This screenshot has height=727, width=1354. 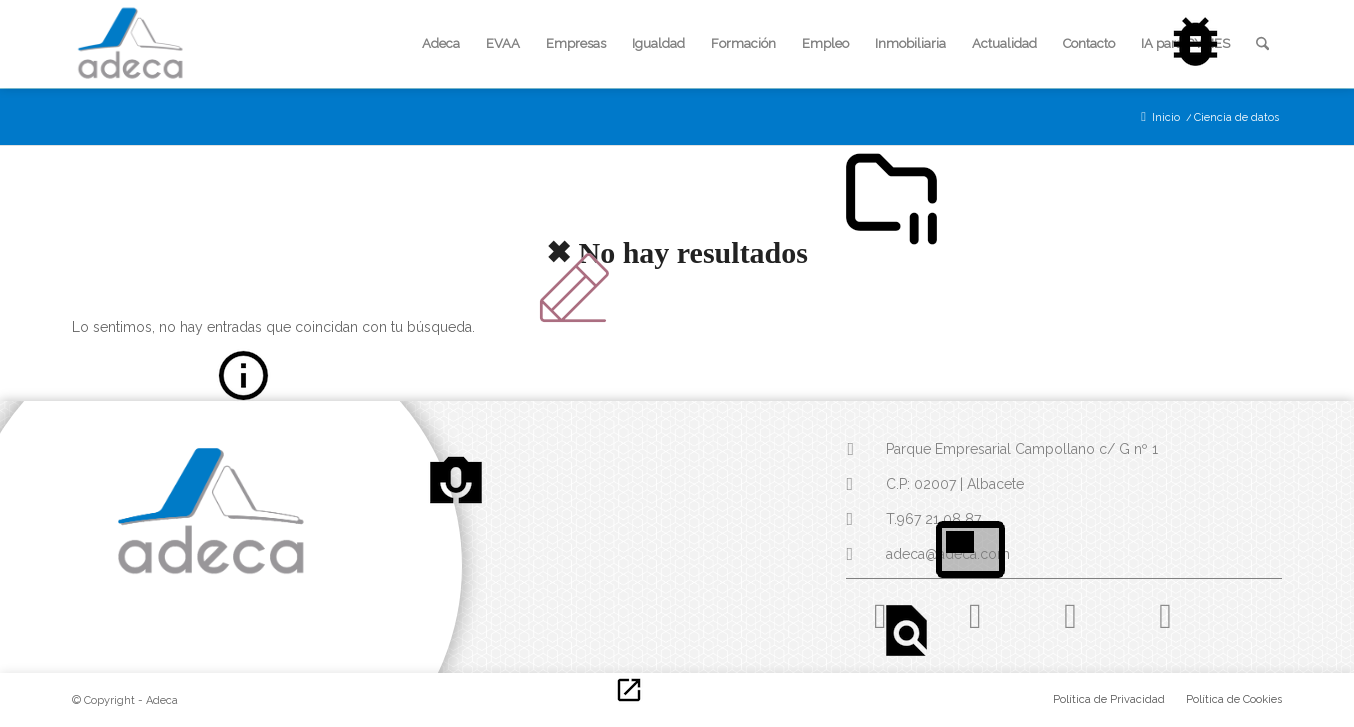 I want to click on edit text or content, so click(x=573, y=289).